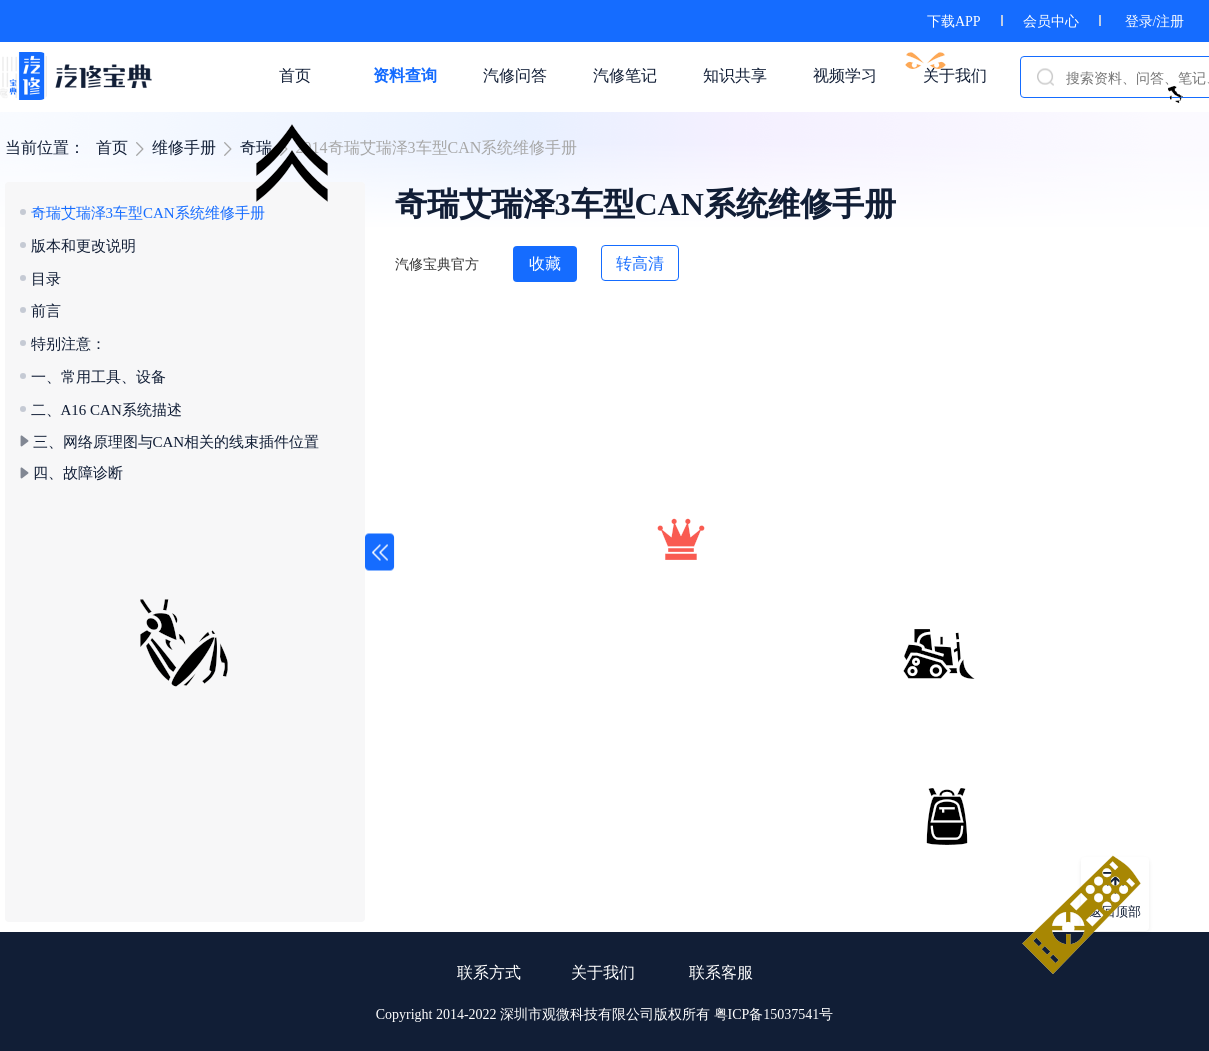 The height and width of the screenshot is (1051, 1209). Describe the element at coordinates (184, 643) in the screenshot. I see `indicates insect or bug-type creature in game` at that location.